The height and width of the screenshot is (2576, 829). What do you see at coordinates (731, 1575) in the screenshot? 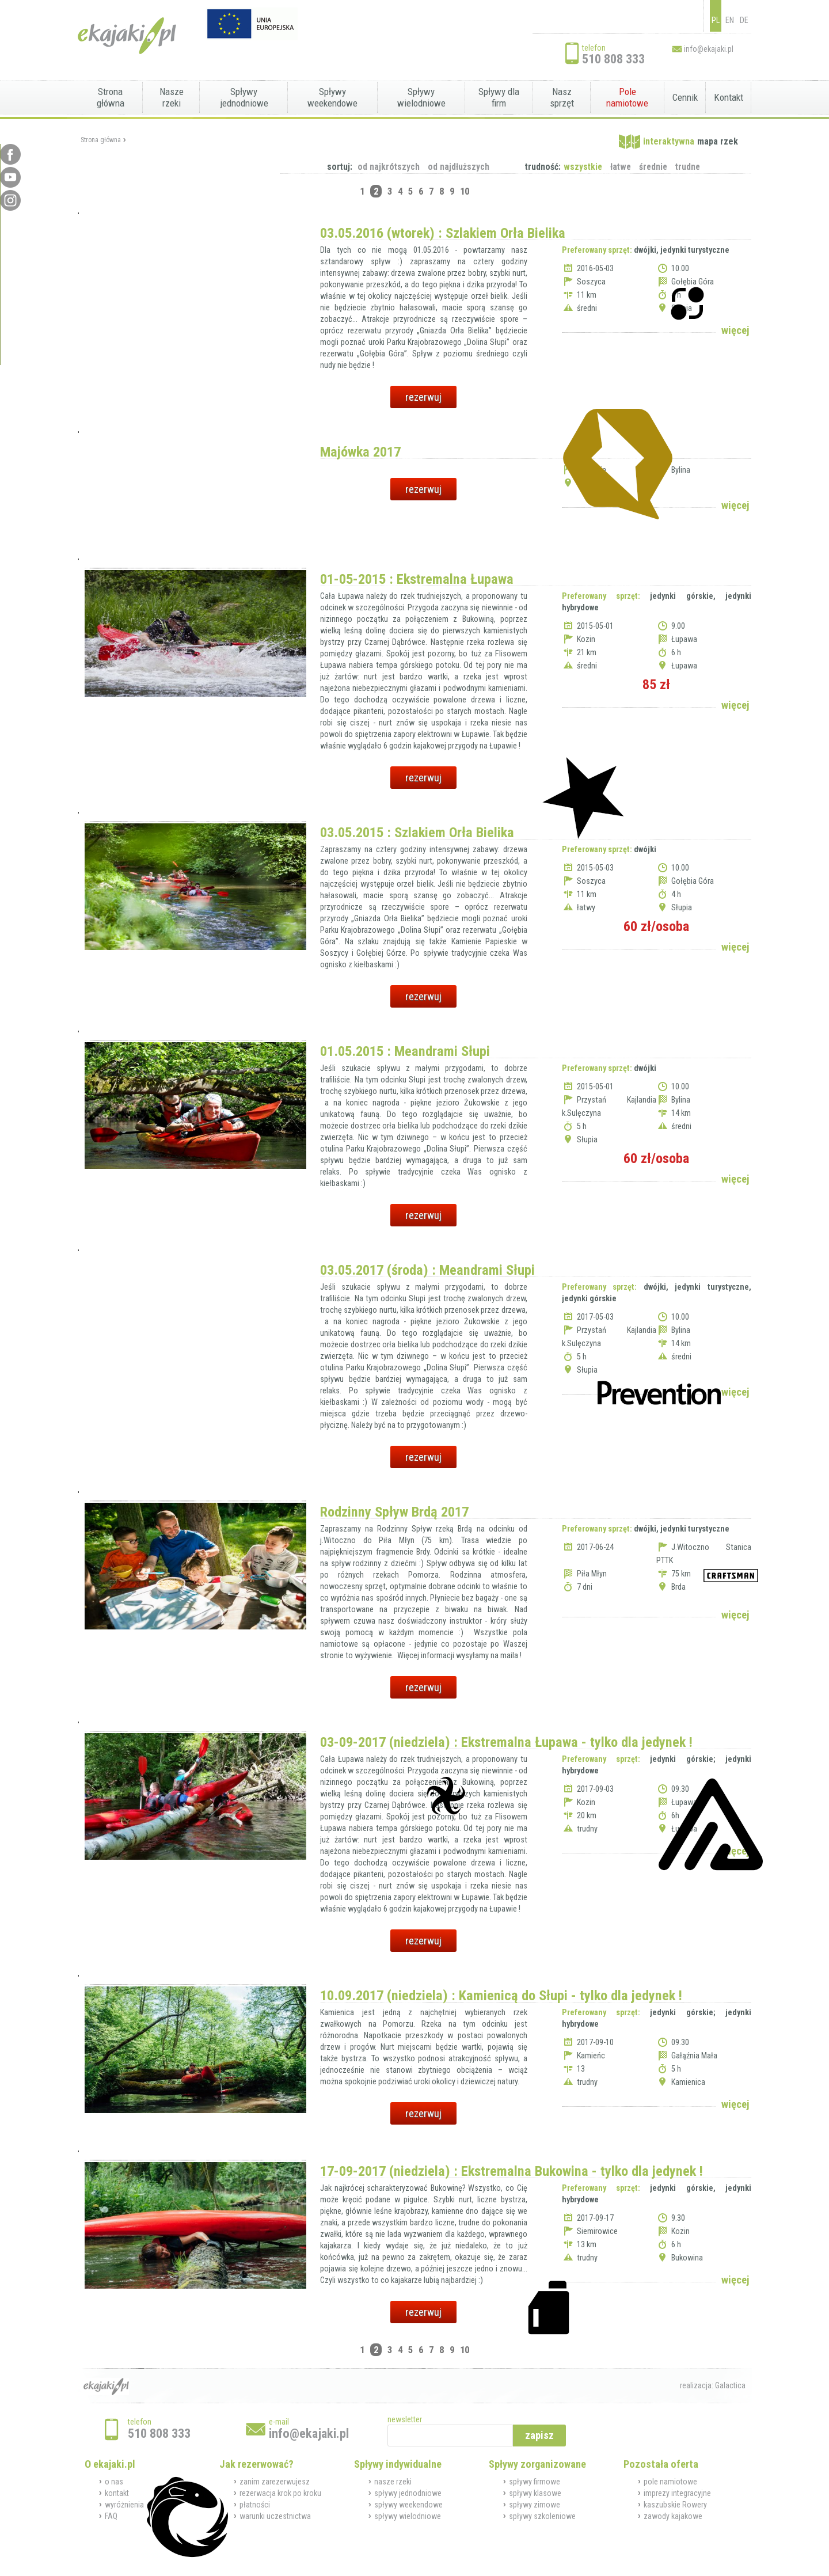
I see `craftsman brand logo` at bounding box center [731, 1575].